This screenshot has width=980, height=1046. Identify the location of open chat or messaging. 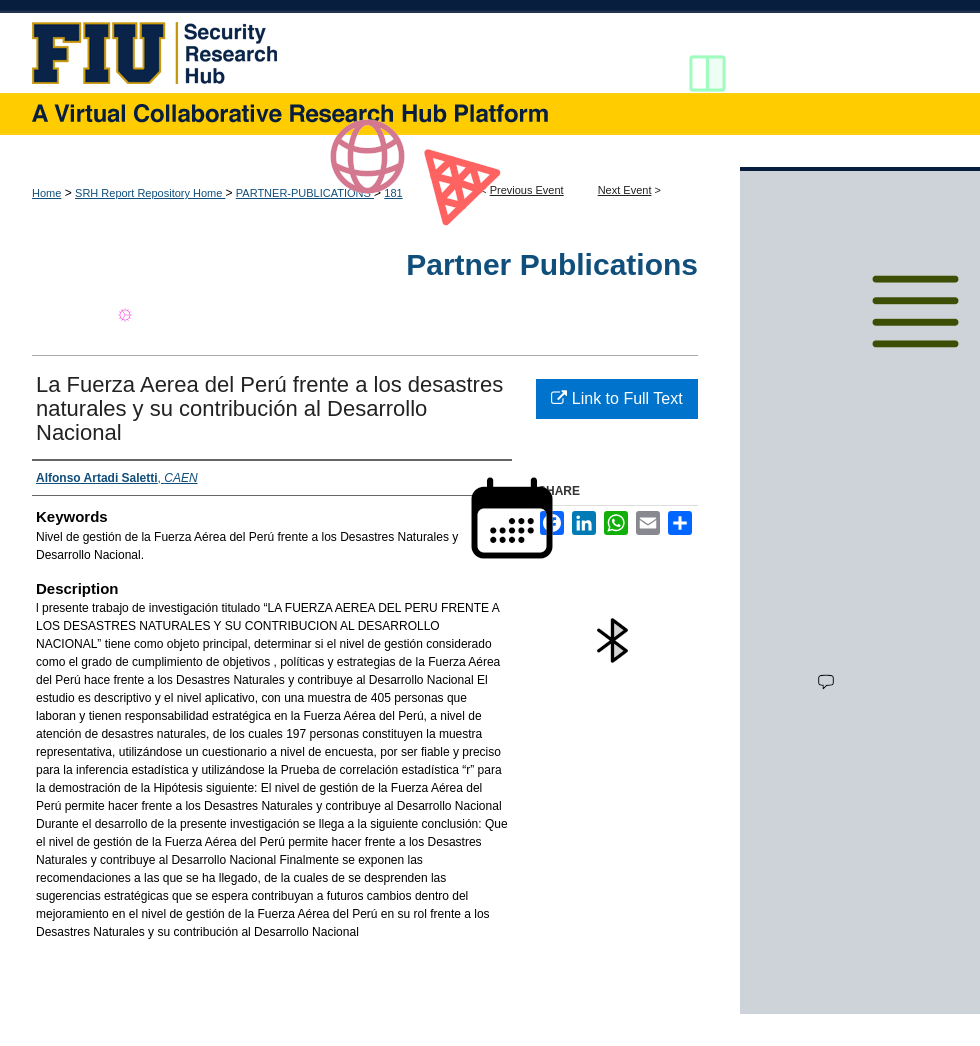
(826, 682).